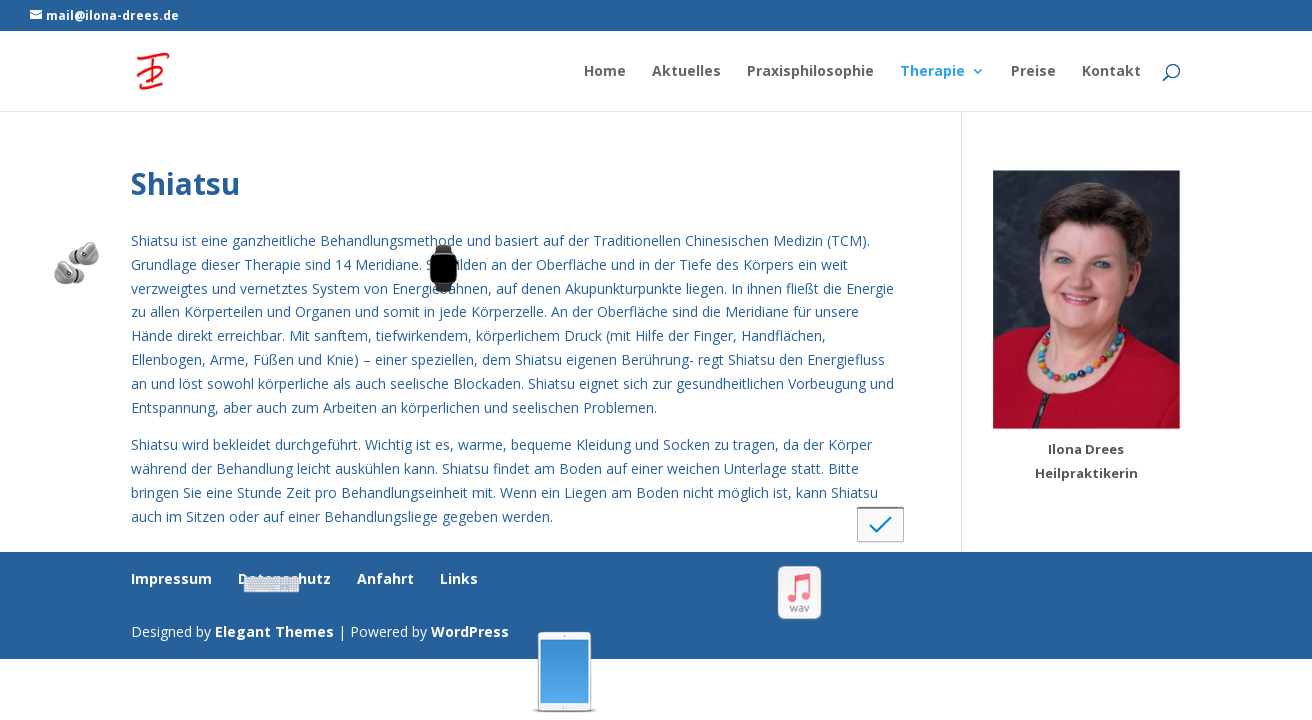 The width and height of the screenshot is (1312, 720). Describe the element at coordinates (799, 592) in the screenshot. I see `an ADPCM audio file format indicator` at that location.